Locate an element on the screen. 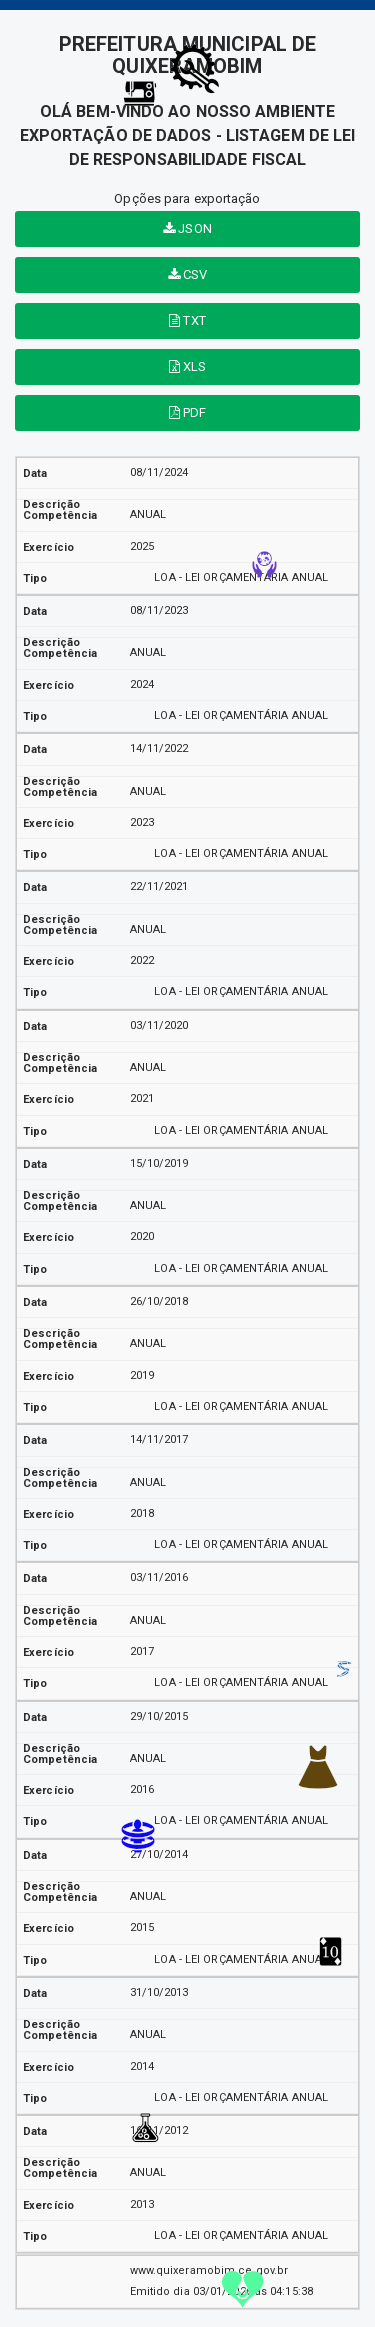 This screenshot has height=2327, width=375. ten of diamonds playing card is located at coordinates (330, 1951).